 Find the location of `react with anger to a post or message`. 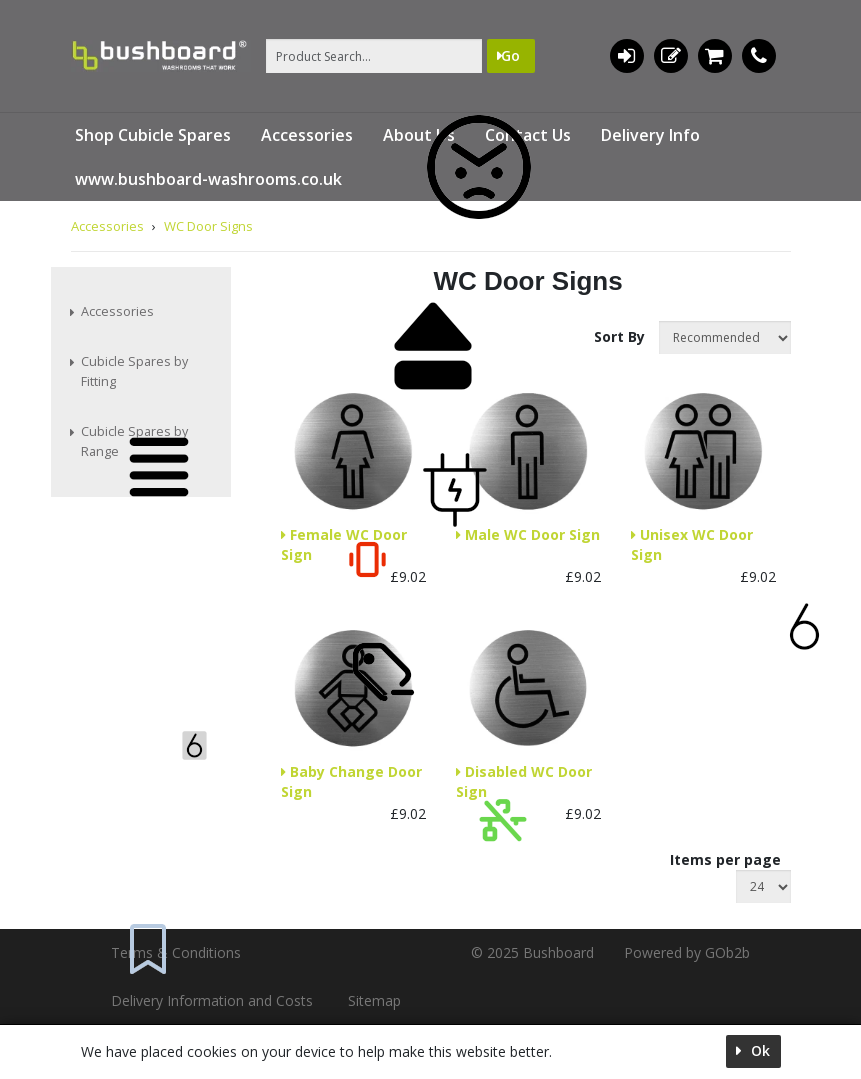

react with anger to a post or message is located at coordinates (479, 167).